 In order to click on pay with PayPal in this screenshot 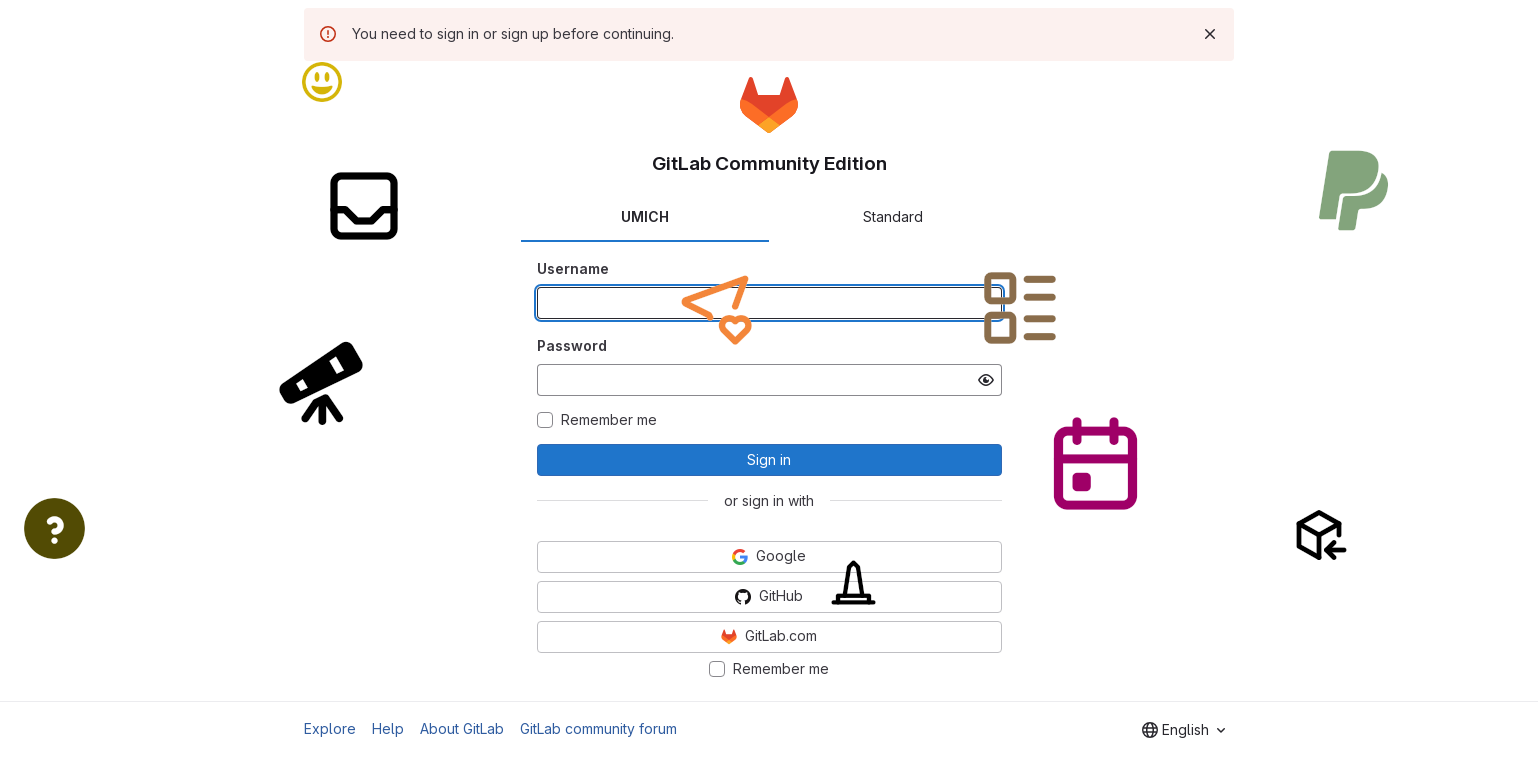, I will do `click(1353, 190)`.